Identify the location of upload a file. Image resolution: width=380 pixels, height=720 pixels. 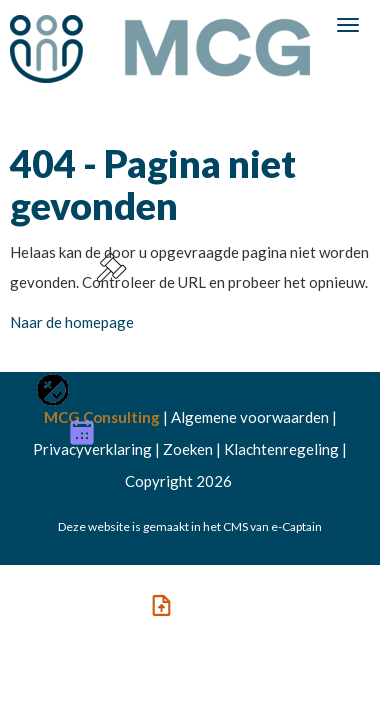
(161, 605).